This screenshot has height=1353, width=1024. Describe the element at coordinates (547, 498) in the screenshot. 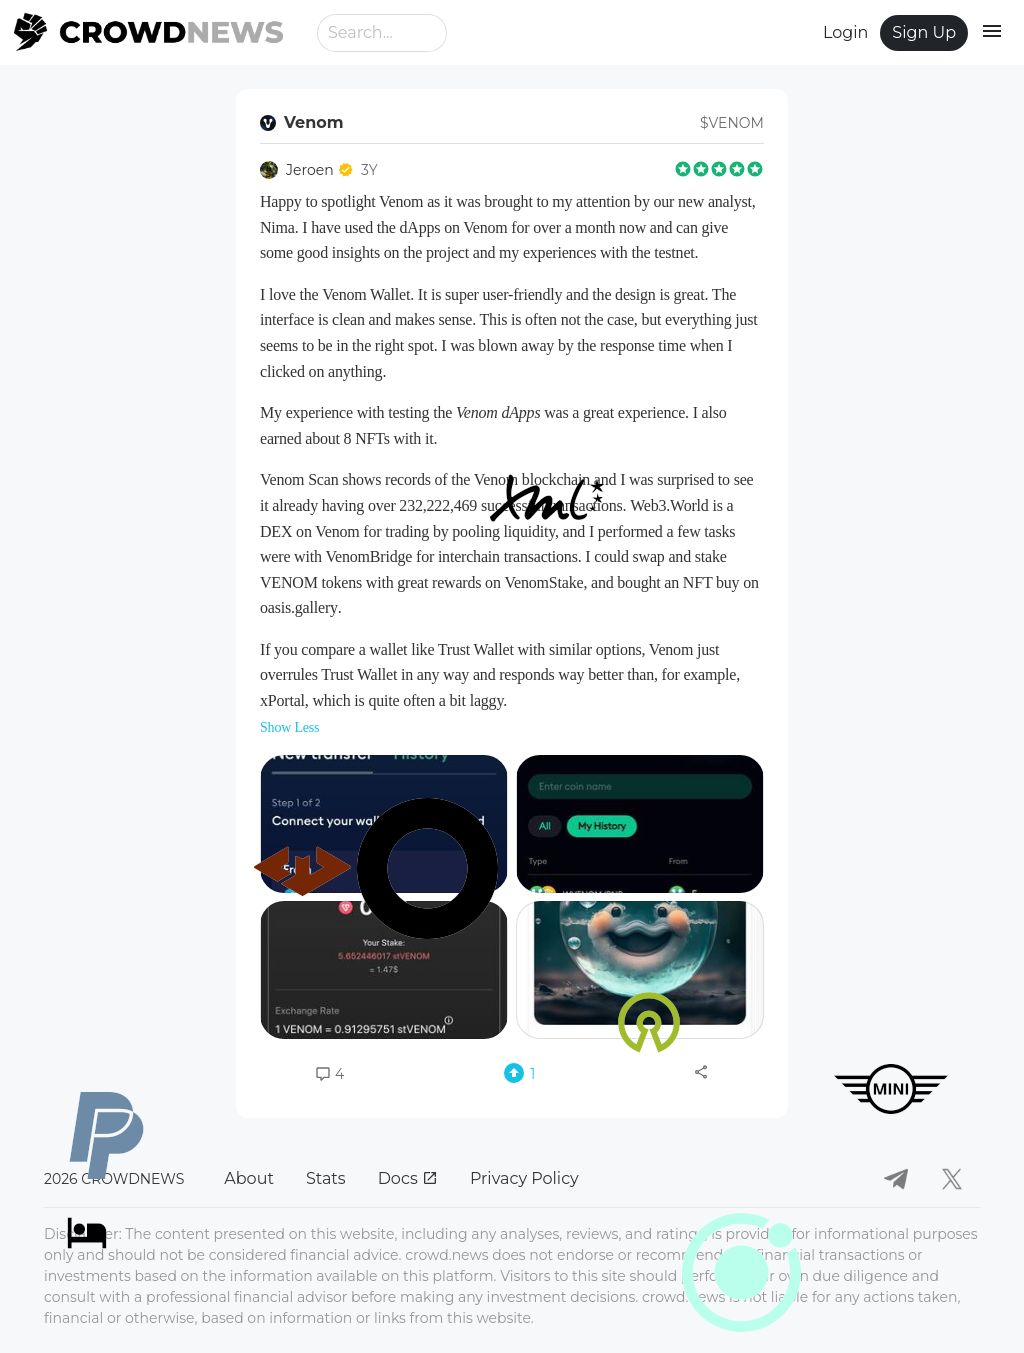

I see `indicates xml file format or data type` at that location.